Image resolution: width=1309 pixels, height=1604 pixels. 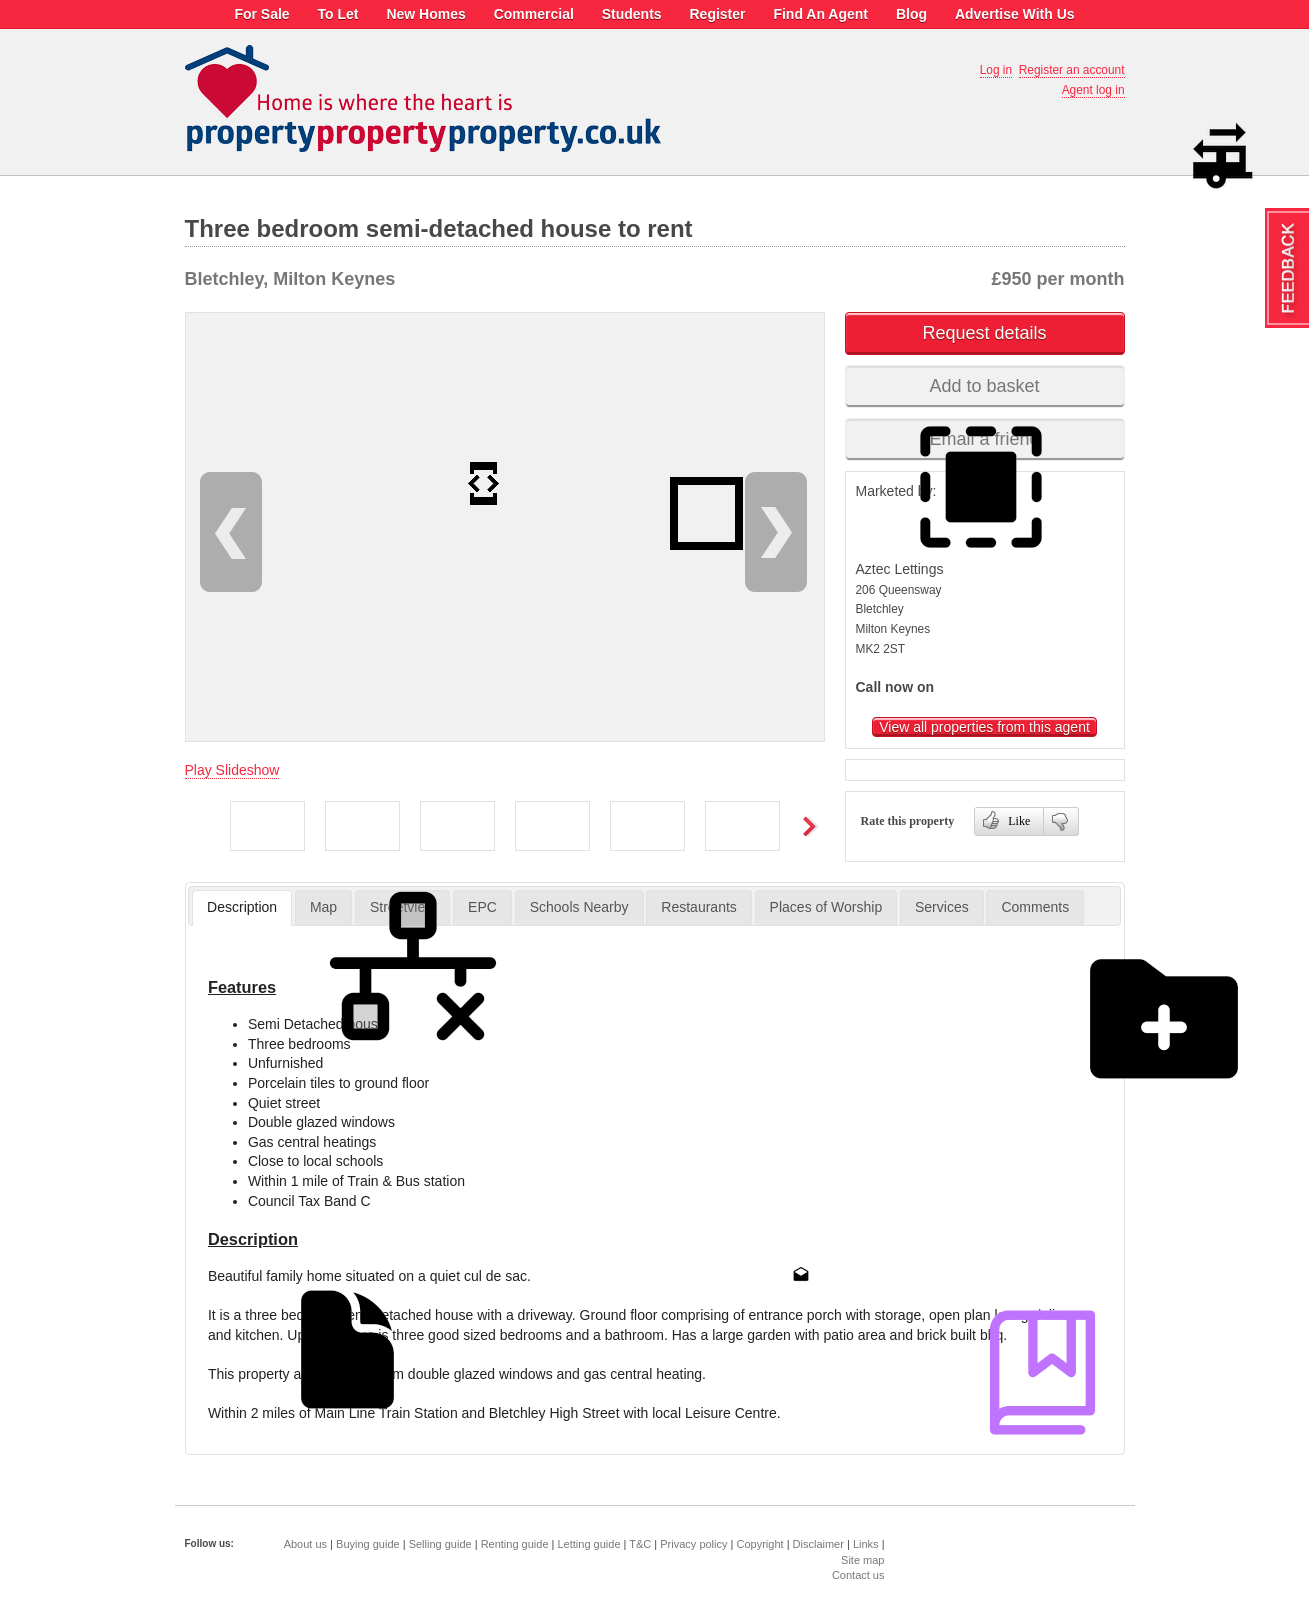 I want to click on network connection error or failure, so click(x=413, y=969).